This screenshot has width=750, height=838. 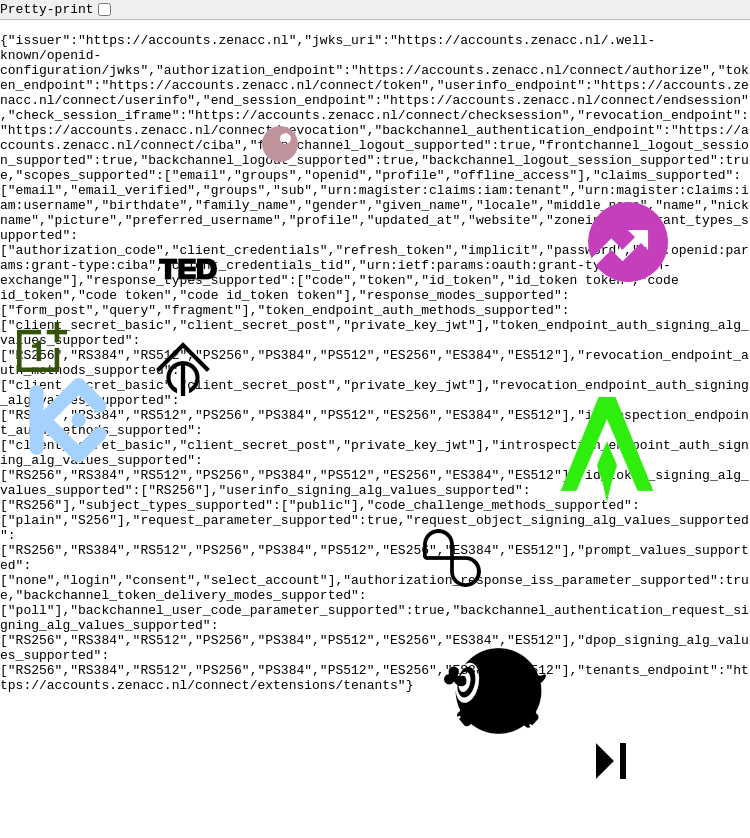 I want to click on view fund performance or investment growth, so click(x=628, y=242).